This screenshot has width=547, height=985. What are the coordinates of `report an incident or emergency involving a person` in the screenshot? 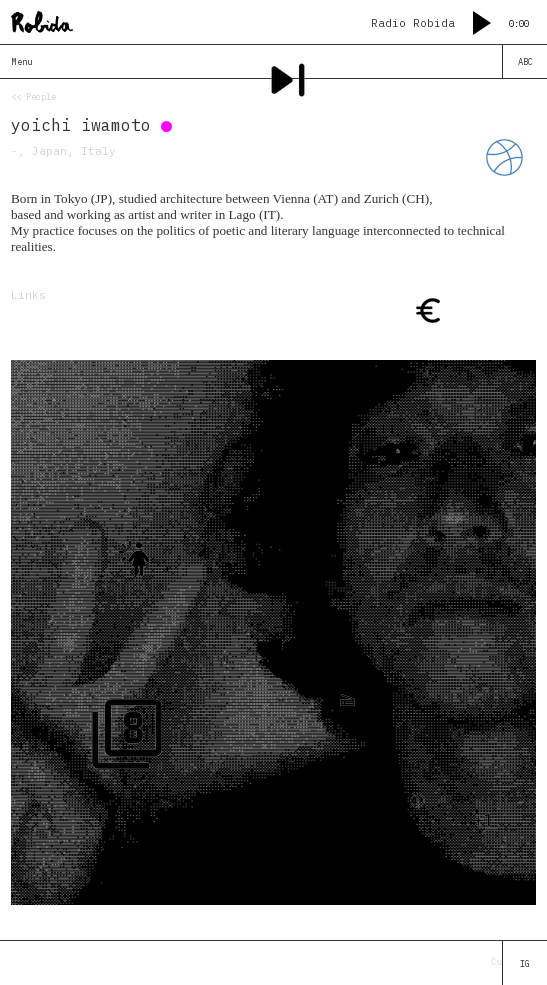 It's located at (137, 559).